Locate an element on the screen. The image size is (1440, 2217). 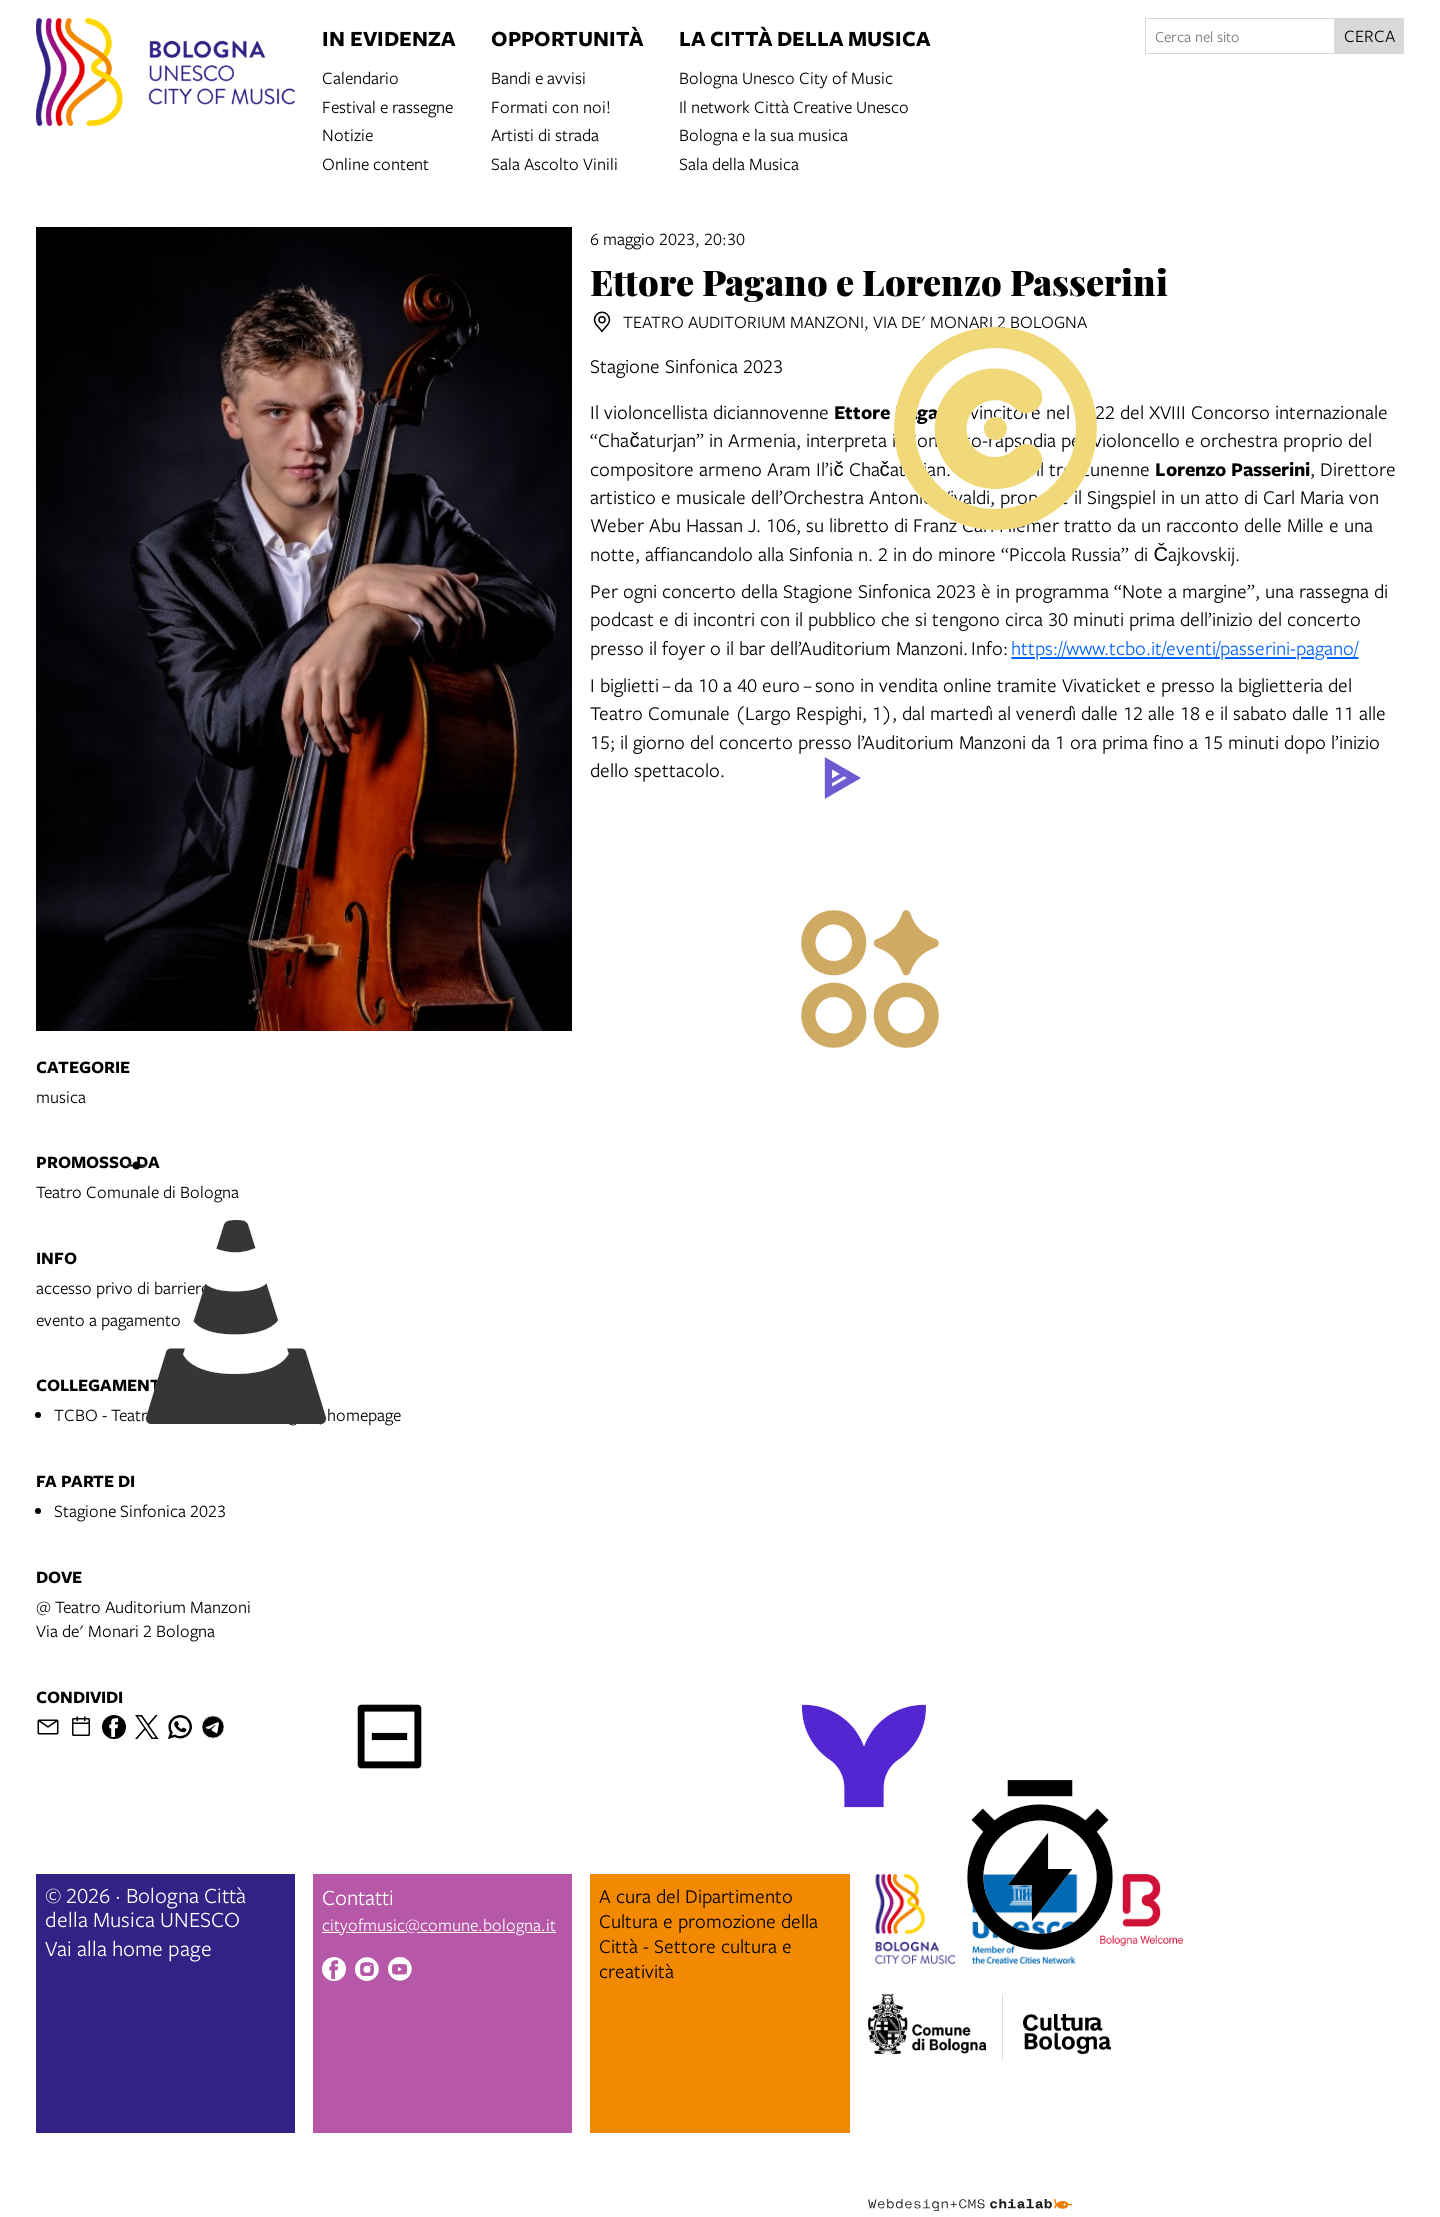
set a quick timer or speed countdown is located at coordinates (1040, 1869).